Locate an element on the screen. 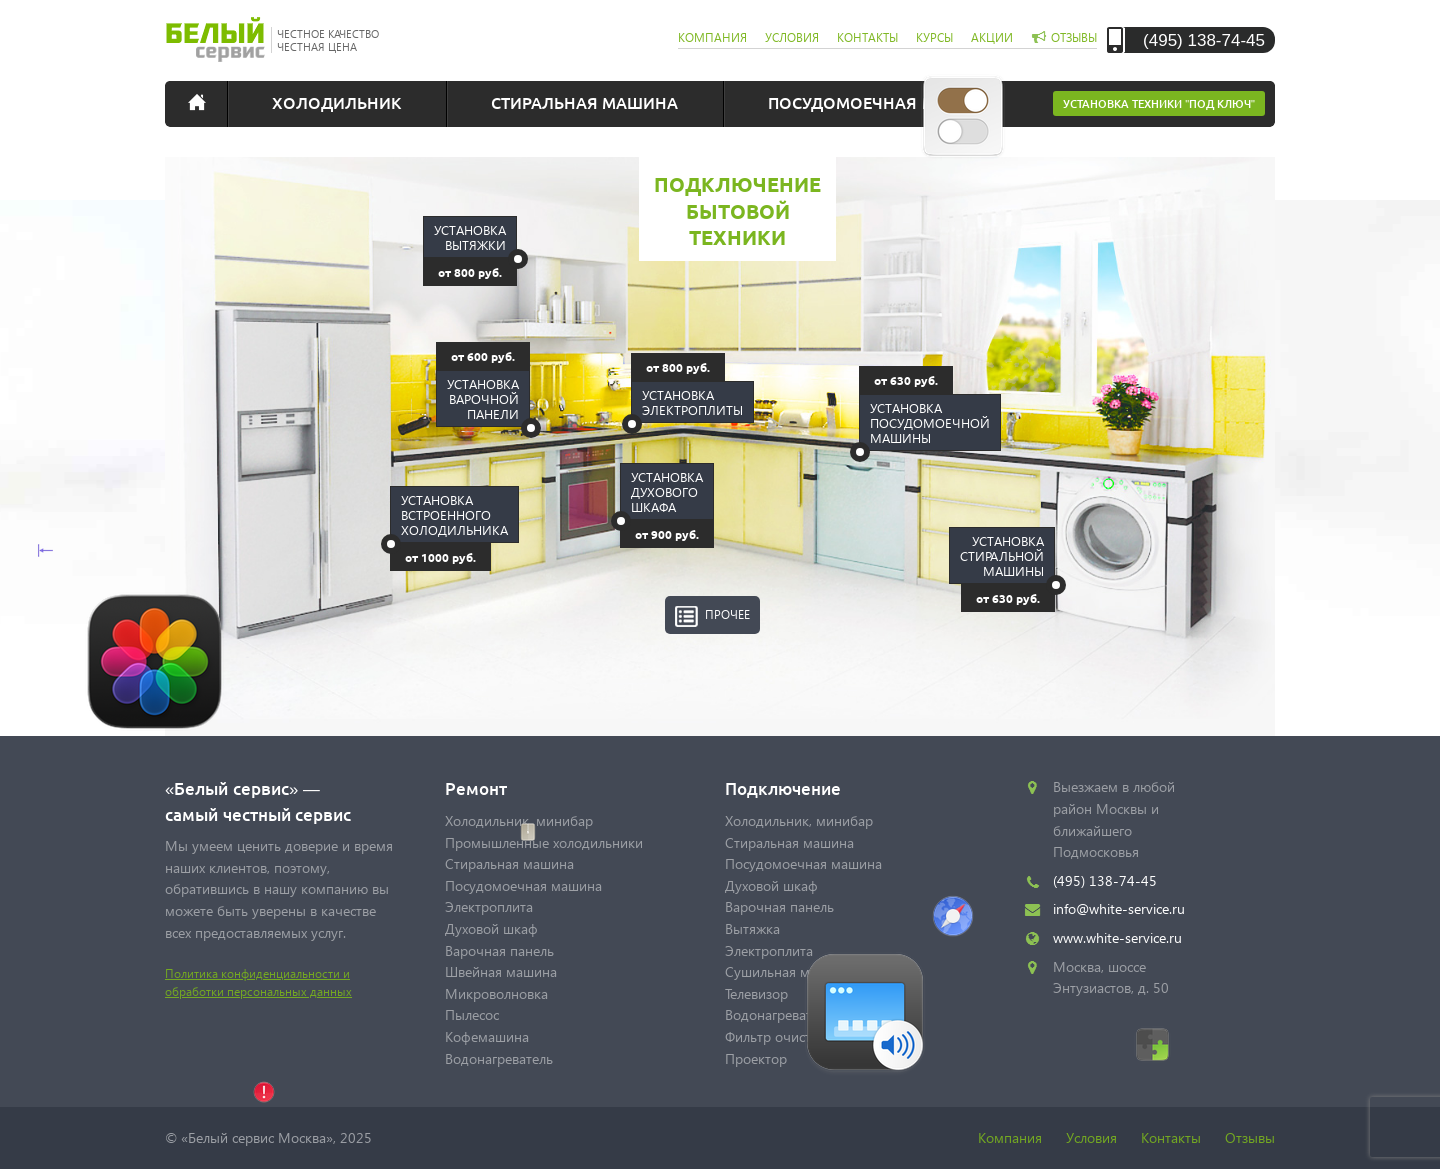 The image size is (1440, 1171). go to the first item in a list or sequence is located at coordinates (45, 550).